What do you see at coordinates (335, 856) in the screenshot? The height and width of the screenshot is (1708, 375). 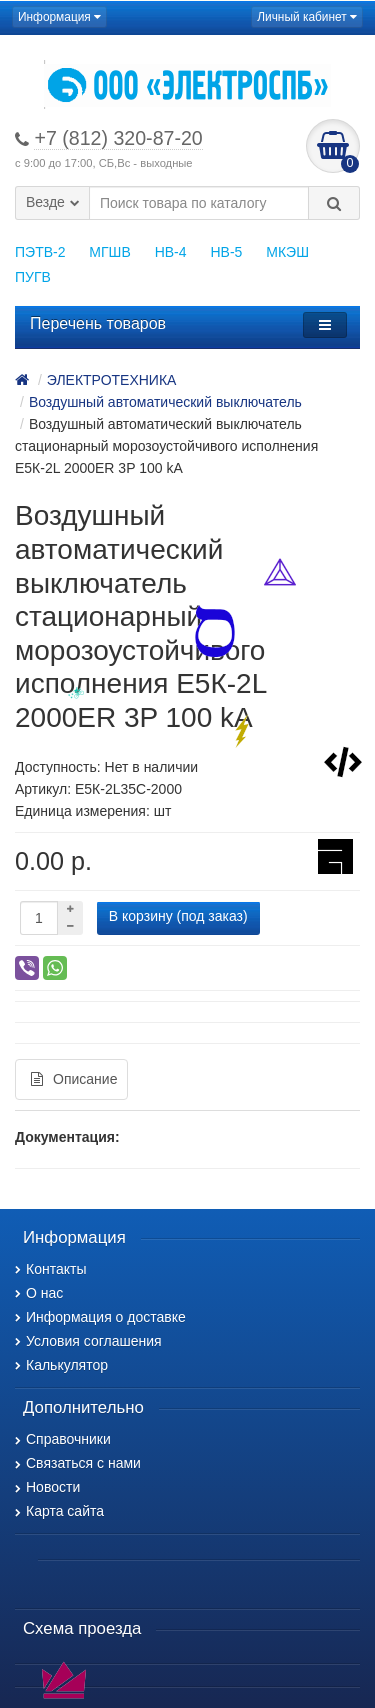 I see `awesomewm window manager logo` at bounding box center [335, 856].